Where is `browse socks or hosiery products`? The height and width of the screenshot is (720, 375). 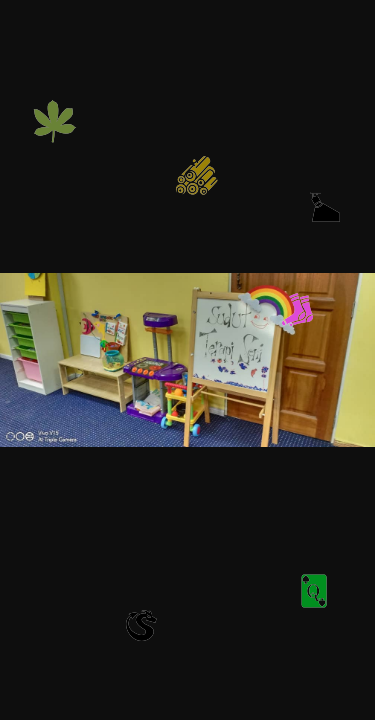 browse socks or hosiery products is located at coordinates (297, 309).